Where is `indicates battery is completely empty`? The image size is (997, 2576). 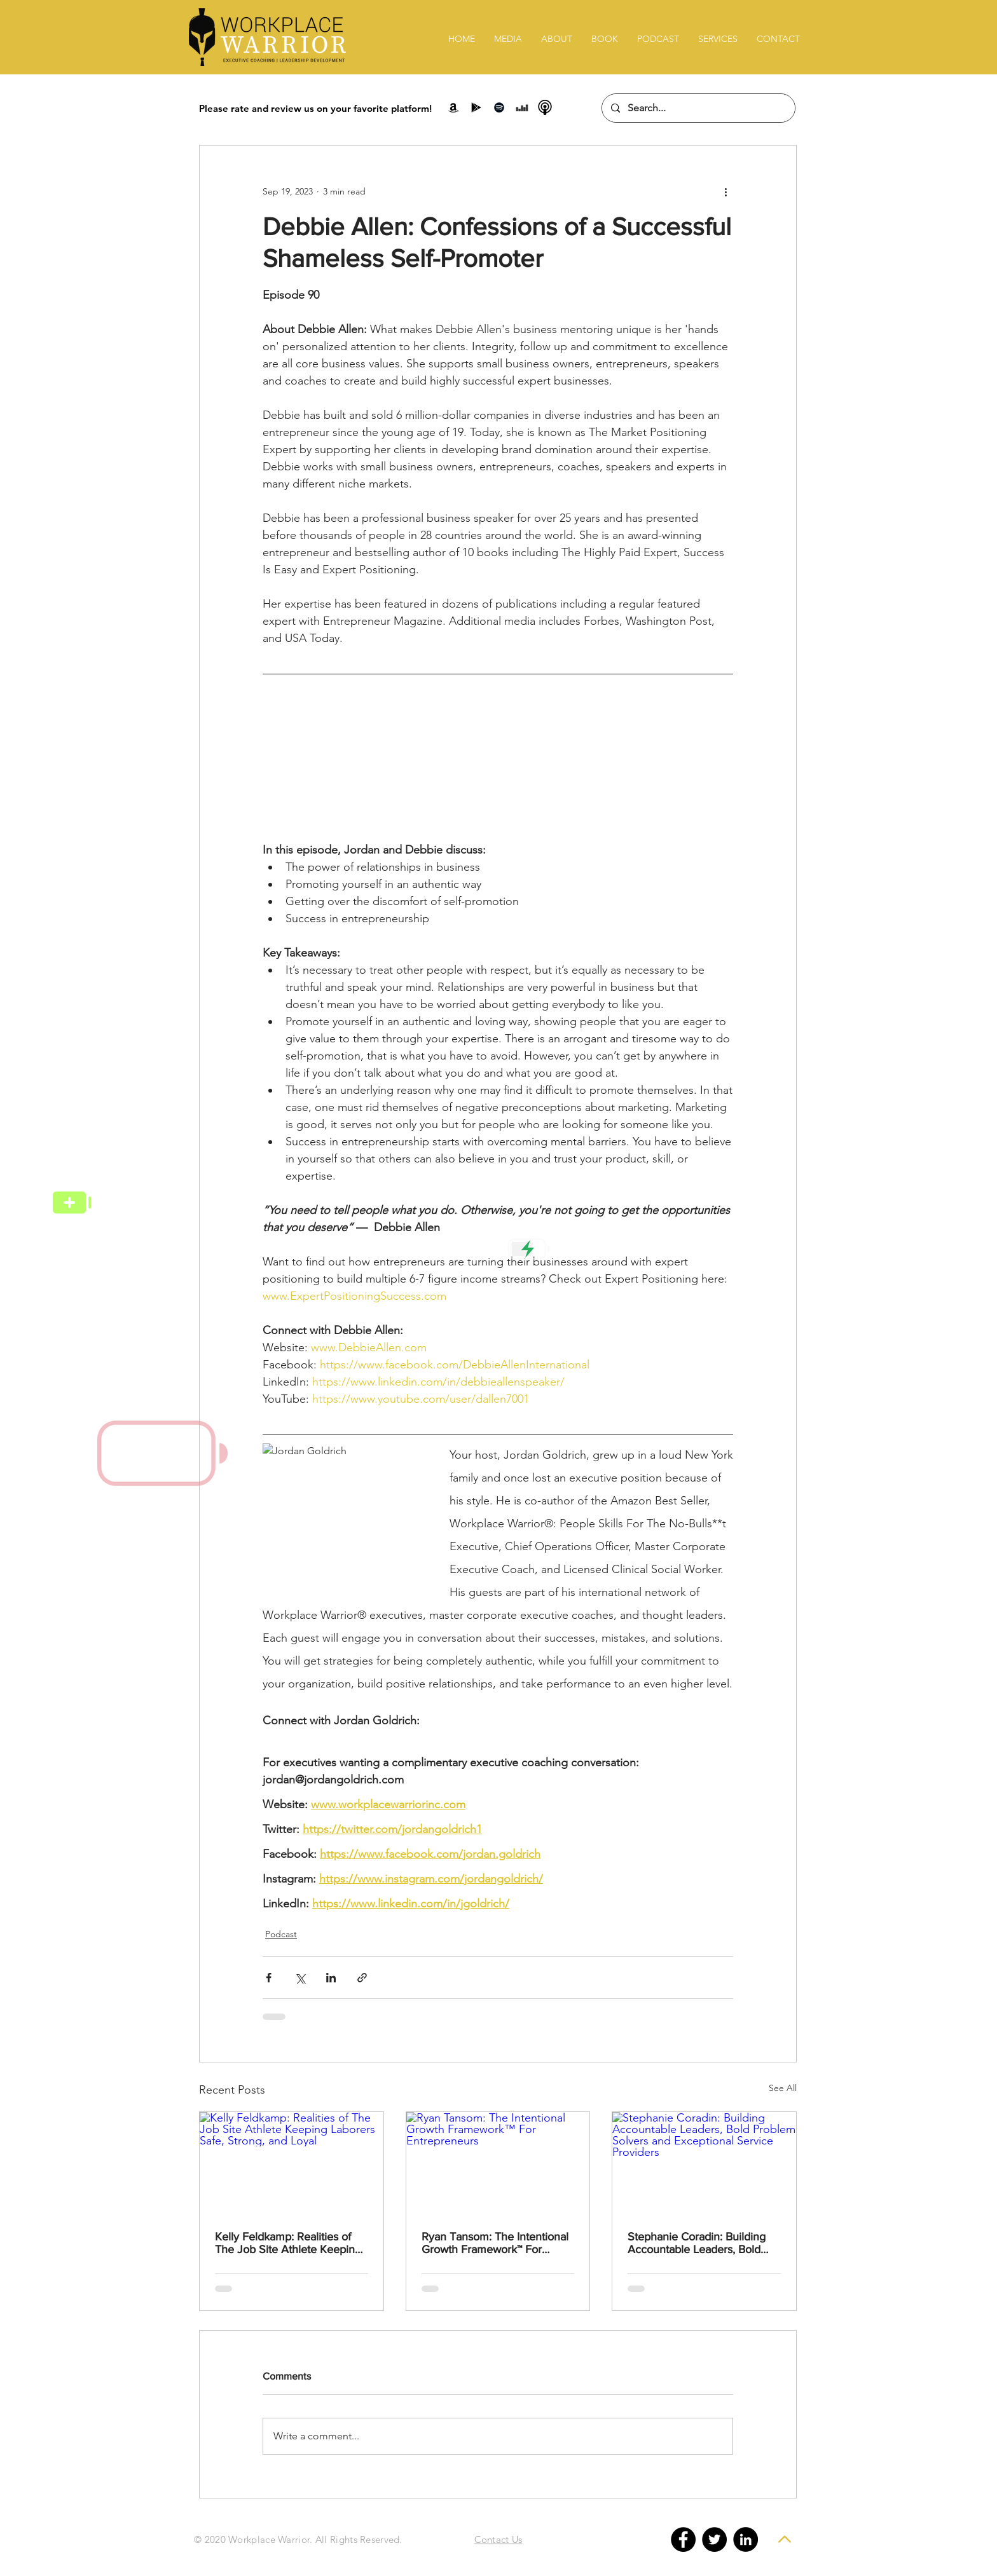
indicates battery is completely empty is located at coordinates (162, 1453).